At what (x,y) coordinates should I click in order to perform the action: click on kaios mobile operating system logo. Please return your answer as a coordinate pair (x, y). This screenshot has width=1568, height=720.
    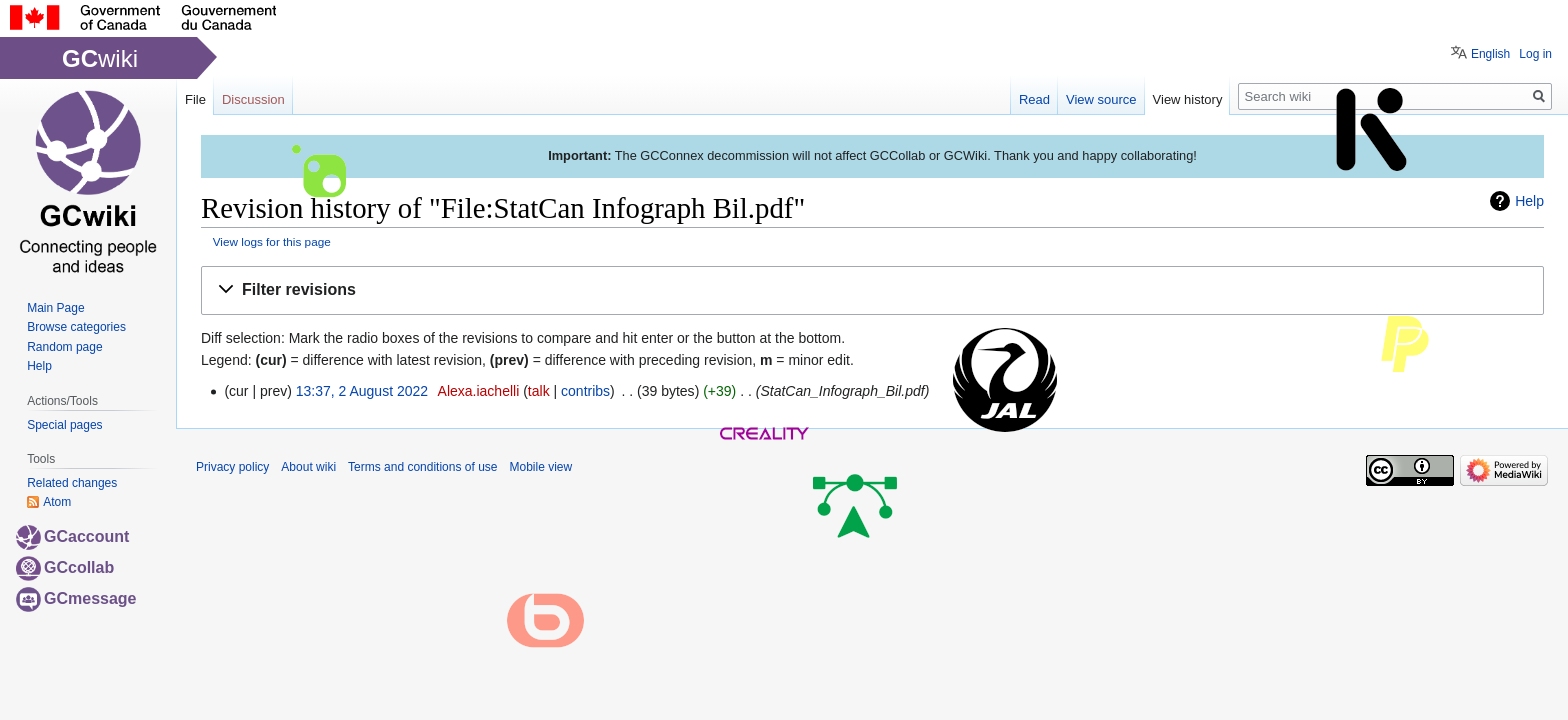
    Looking at the image, I should click on (1371, 129).